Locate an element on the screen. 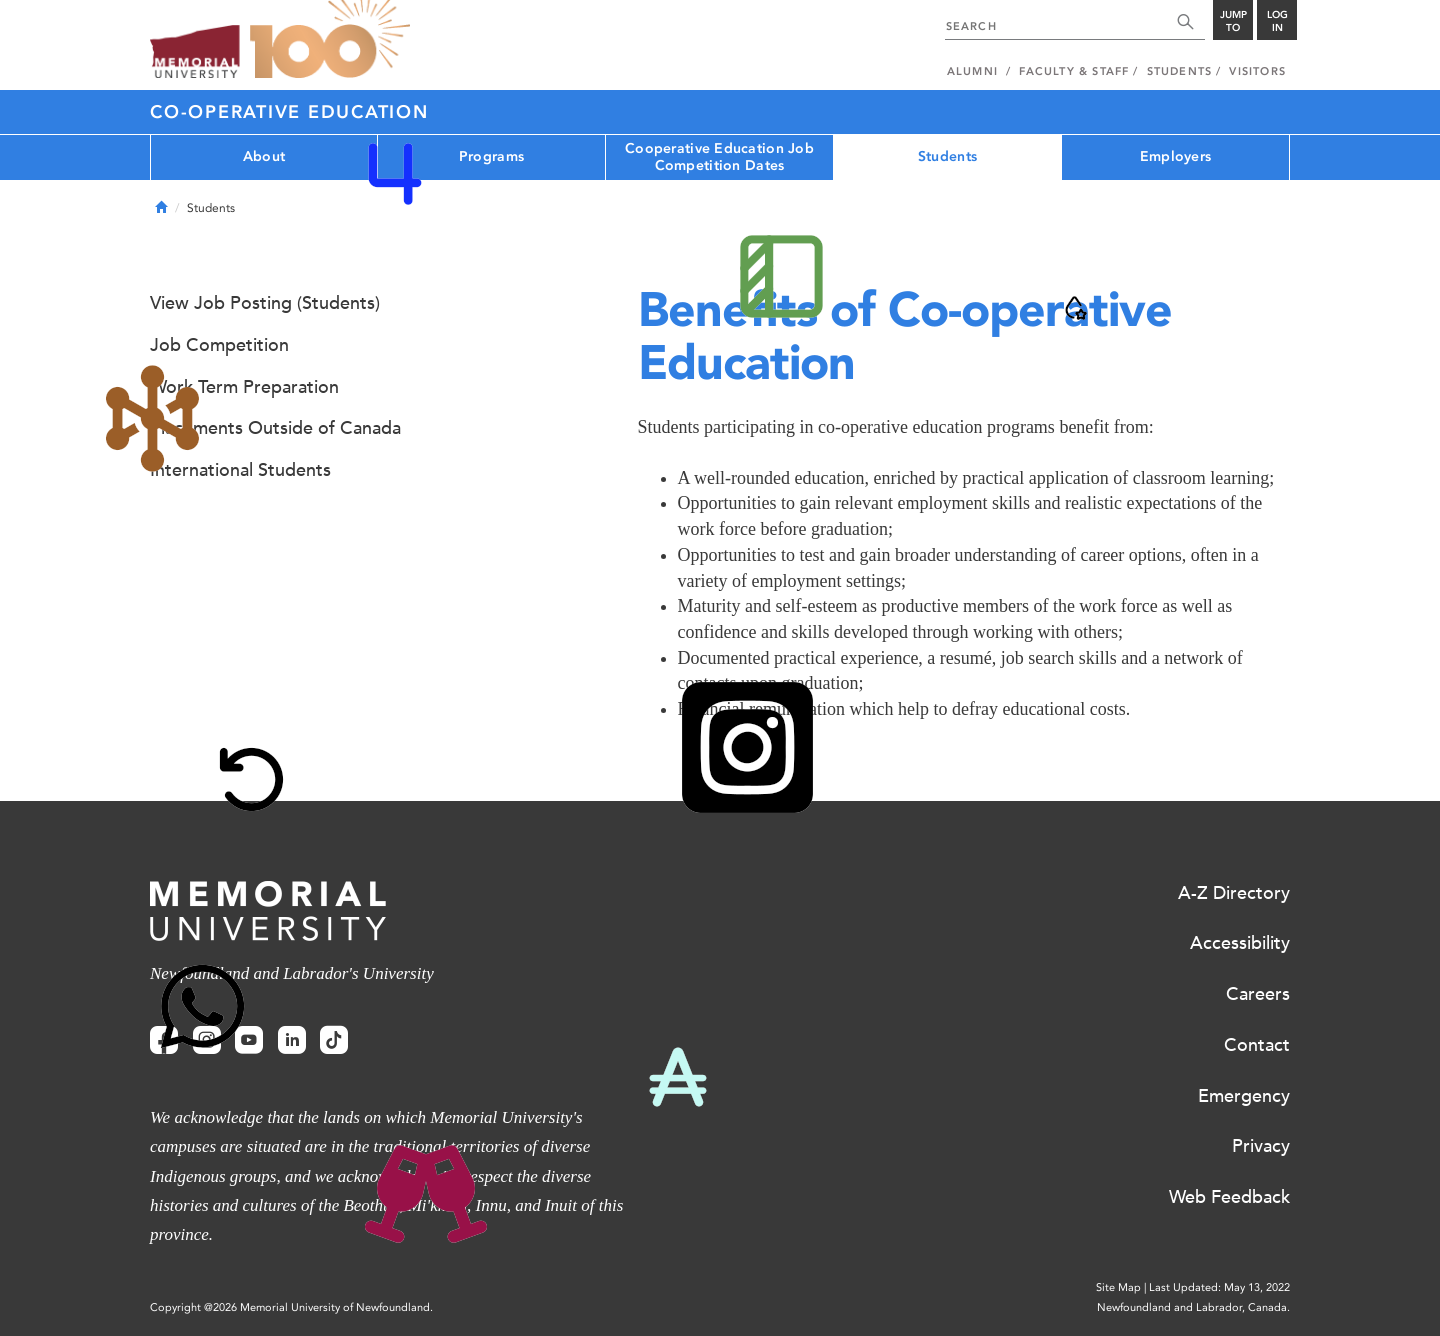 This screenshot has width=1440, height=1336. open WhatsApp messaging app is located at coordinates (202, 1006).